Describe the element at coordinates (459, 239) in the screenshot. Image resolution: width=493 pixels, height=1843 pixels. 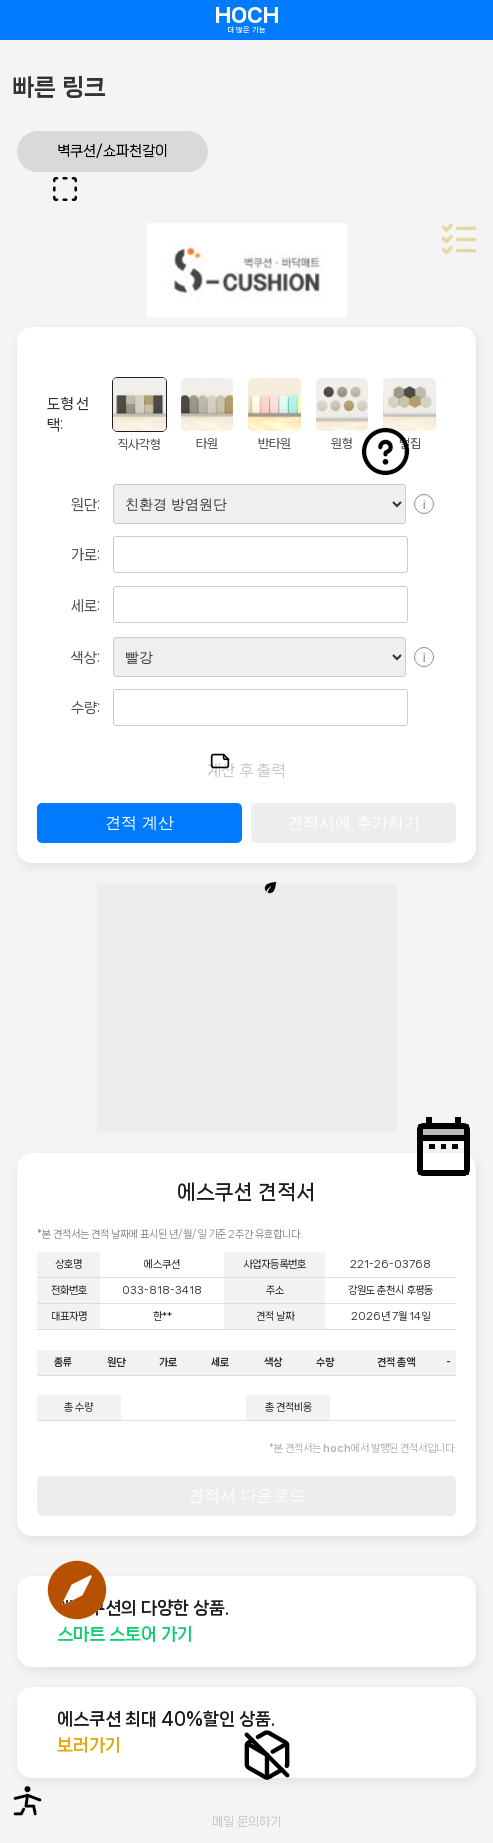
I see `view completed tasks` at that location.